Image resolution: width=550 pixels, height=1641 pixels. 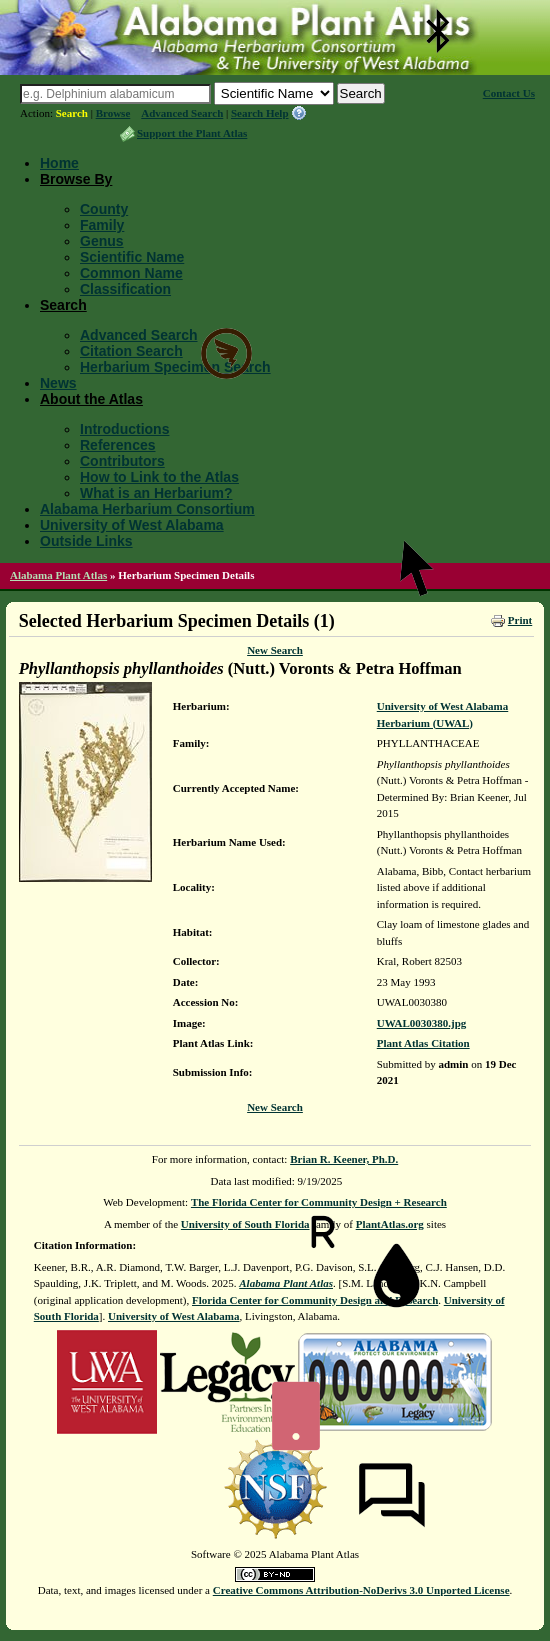 What do you see at coordinates (296, 1416) in the screenshot?
I see `access mobile device settings` at bounding box center [296, 1416].